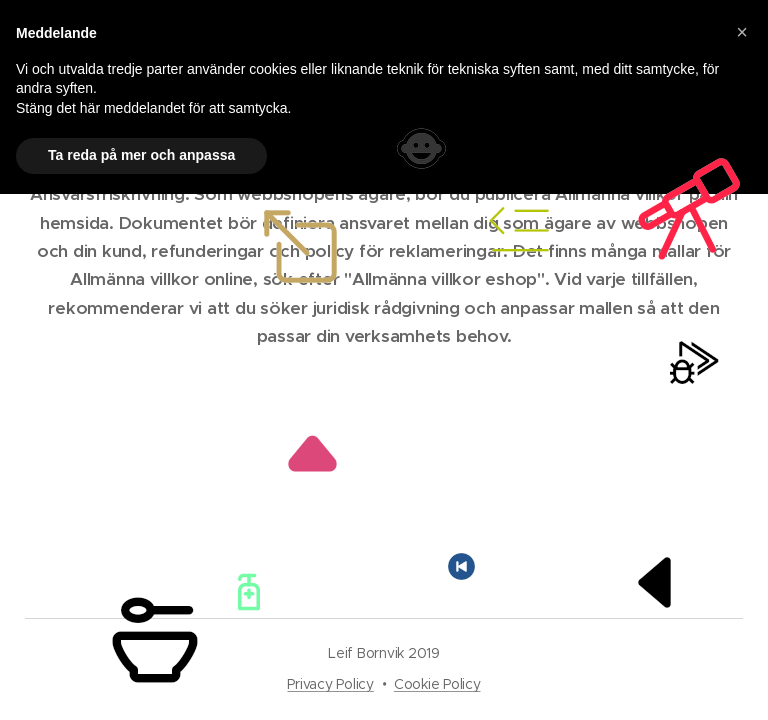  I want to click on navigate back to previous screen or parent folder, so click(300, 246).